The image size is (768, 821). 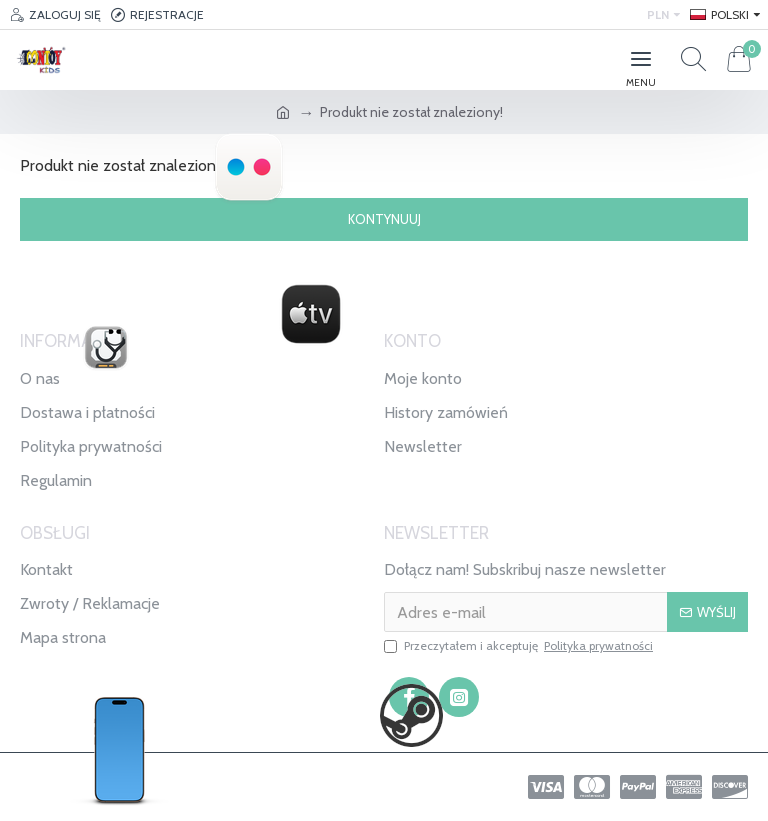 I want to click on open the flickr app, so click(x=249, y=167).